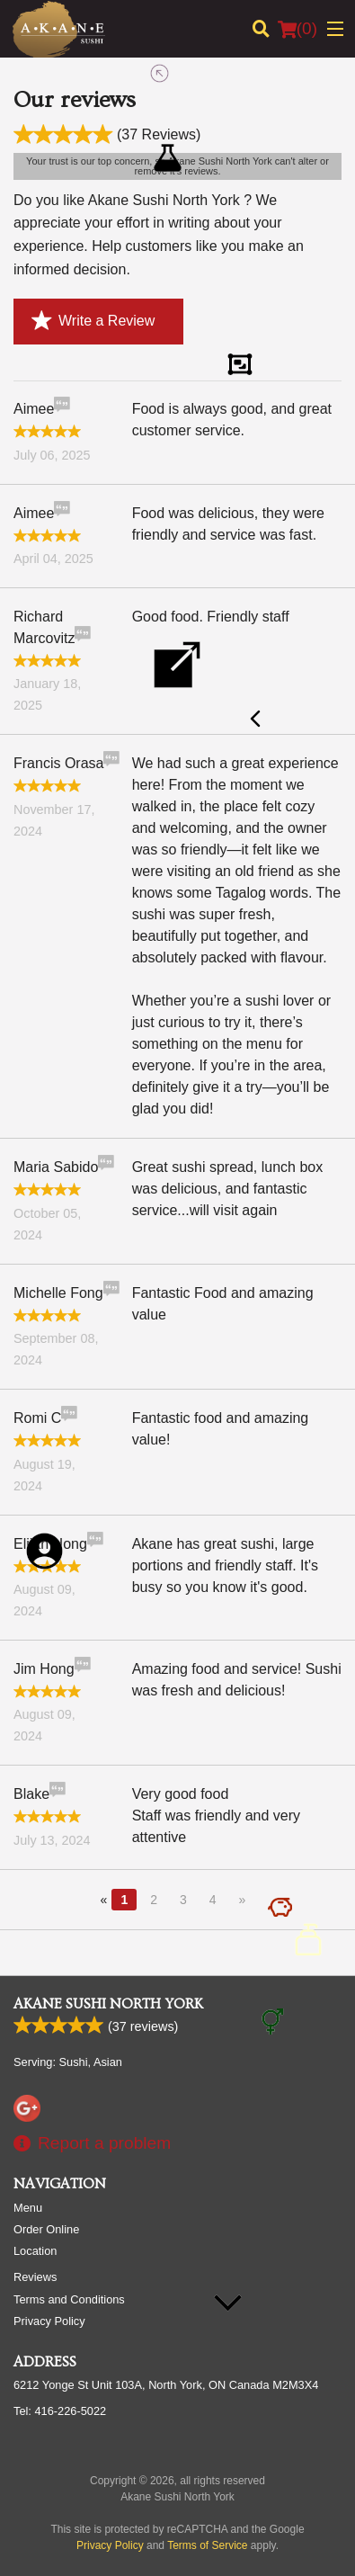 The width and height of the screenshot is (355, 2576). What do you see at coordinates (272, 2021) in the screenshot?
I see `select gender or sex options` at bounding box center [272, 2021].